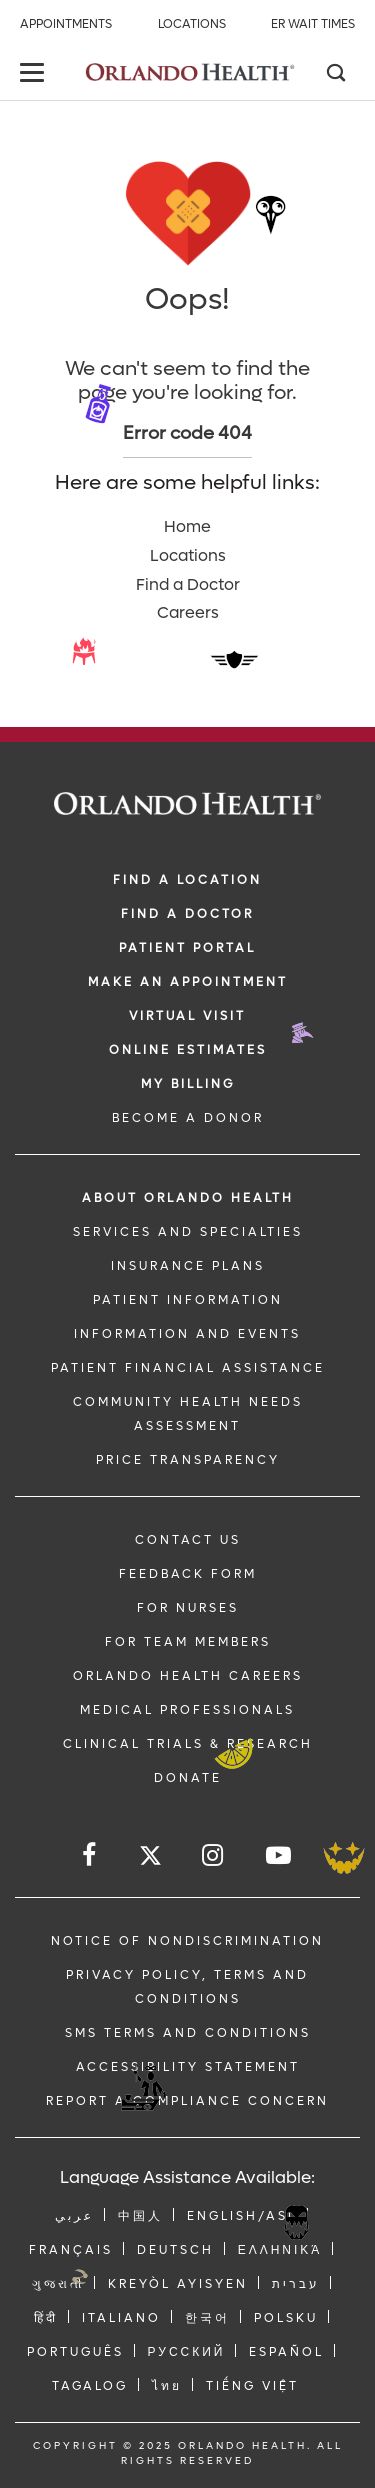 The width and height of the screenshot is (375, 2488). What do you see at coordinates (233, 1753) in the screenshot?
I see `citrus or fruit-related category` at bounding box center [233, 1753].